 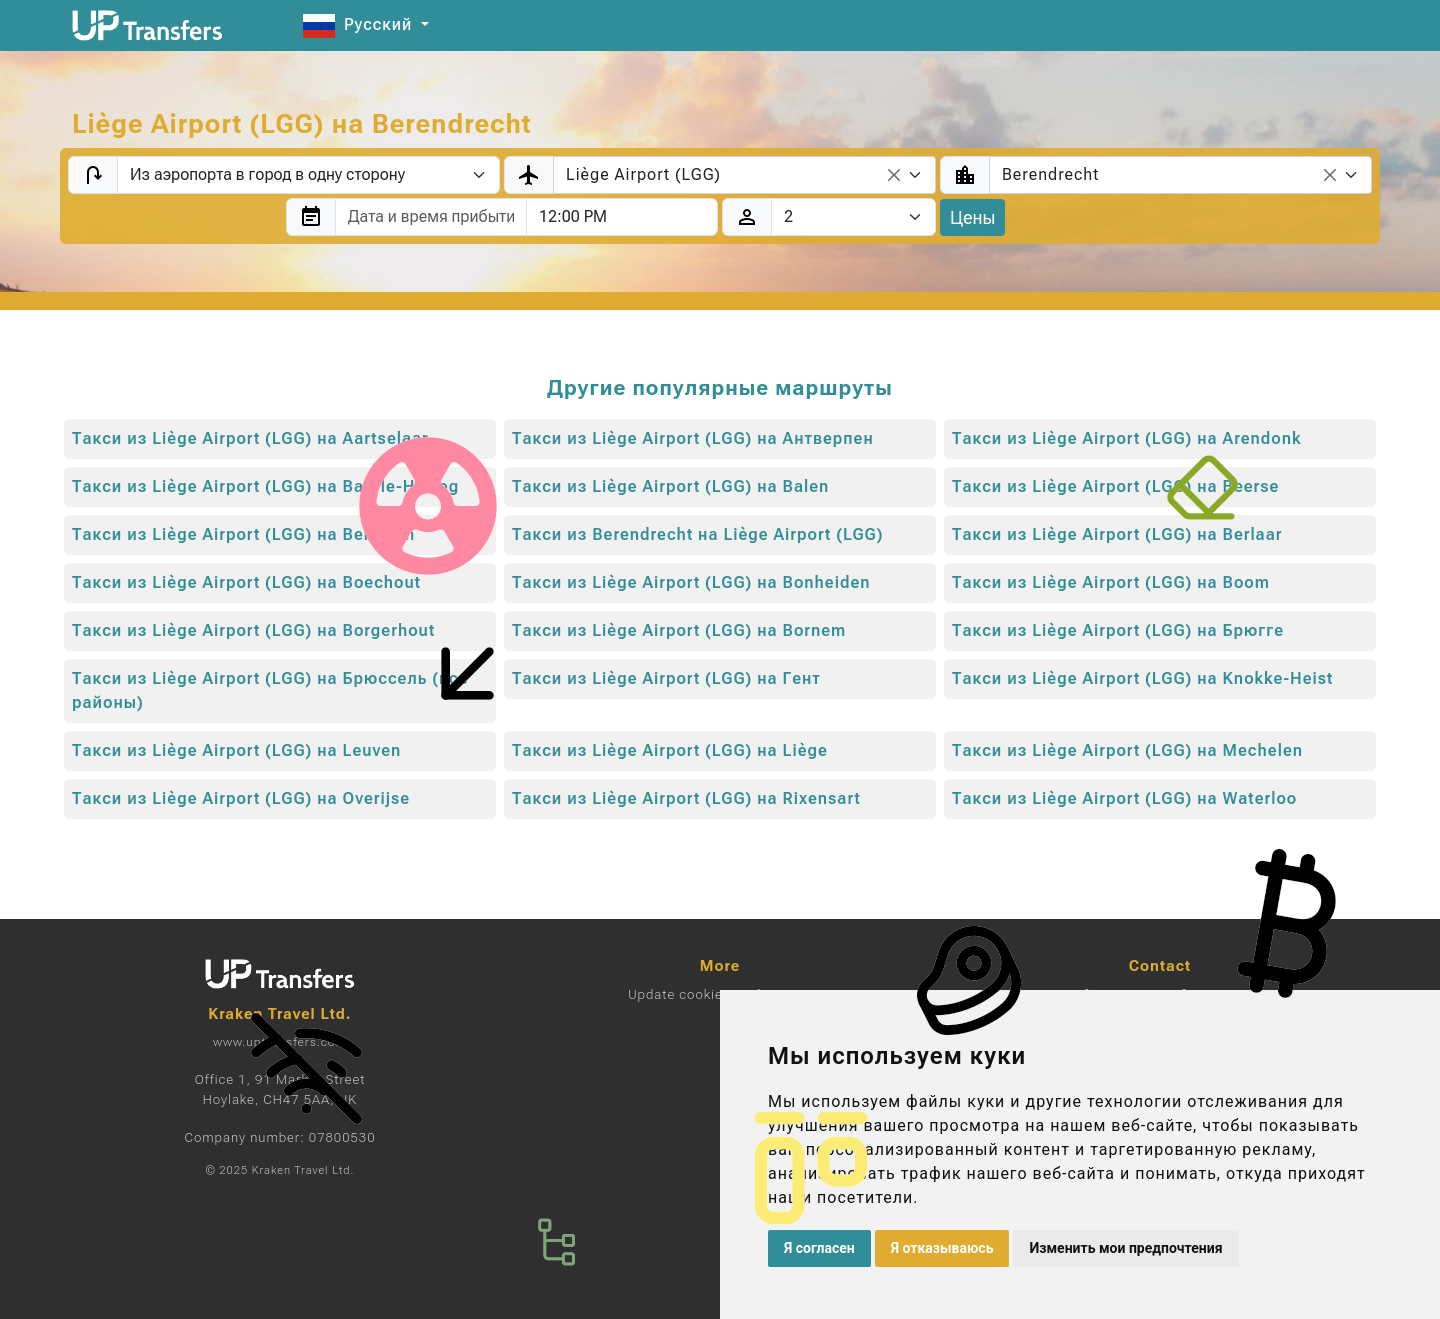 What do you see at coordinates (971, 980) in the screenshot?
I see `filter recipes by beef or red meat` at bounding box center [971, 980].